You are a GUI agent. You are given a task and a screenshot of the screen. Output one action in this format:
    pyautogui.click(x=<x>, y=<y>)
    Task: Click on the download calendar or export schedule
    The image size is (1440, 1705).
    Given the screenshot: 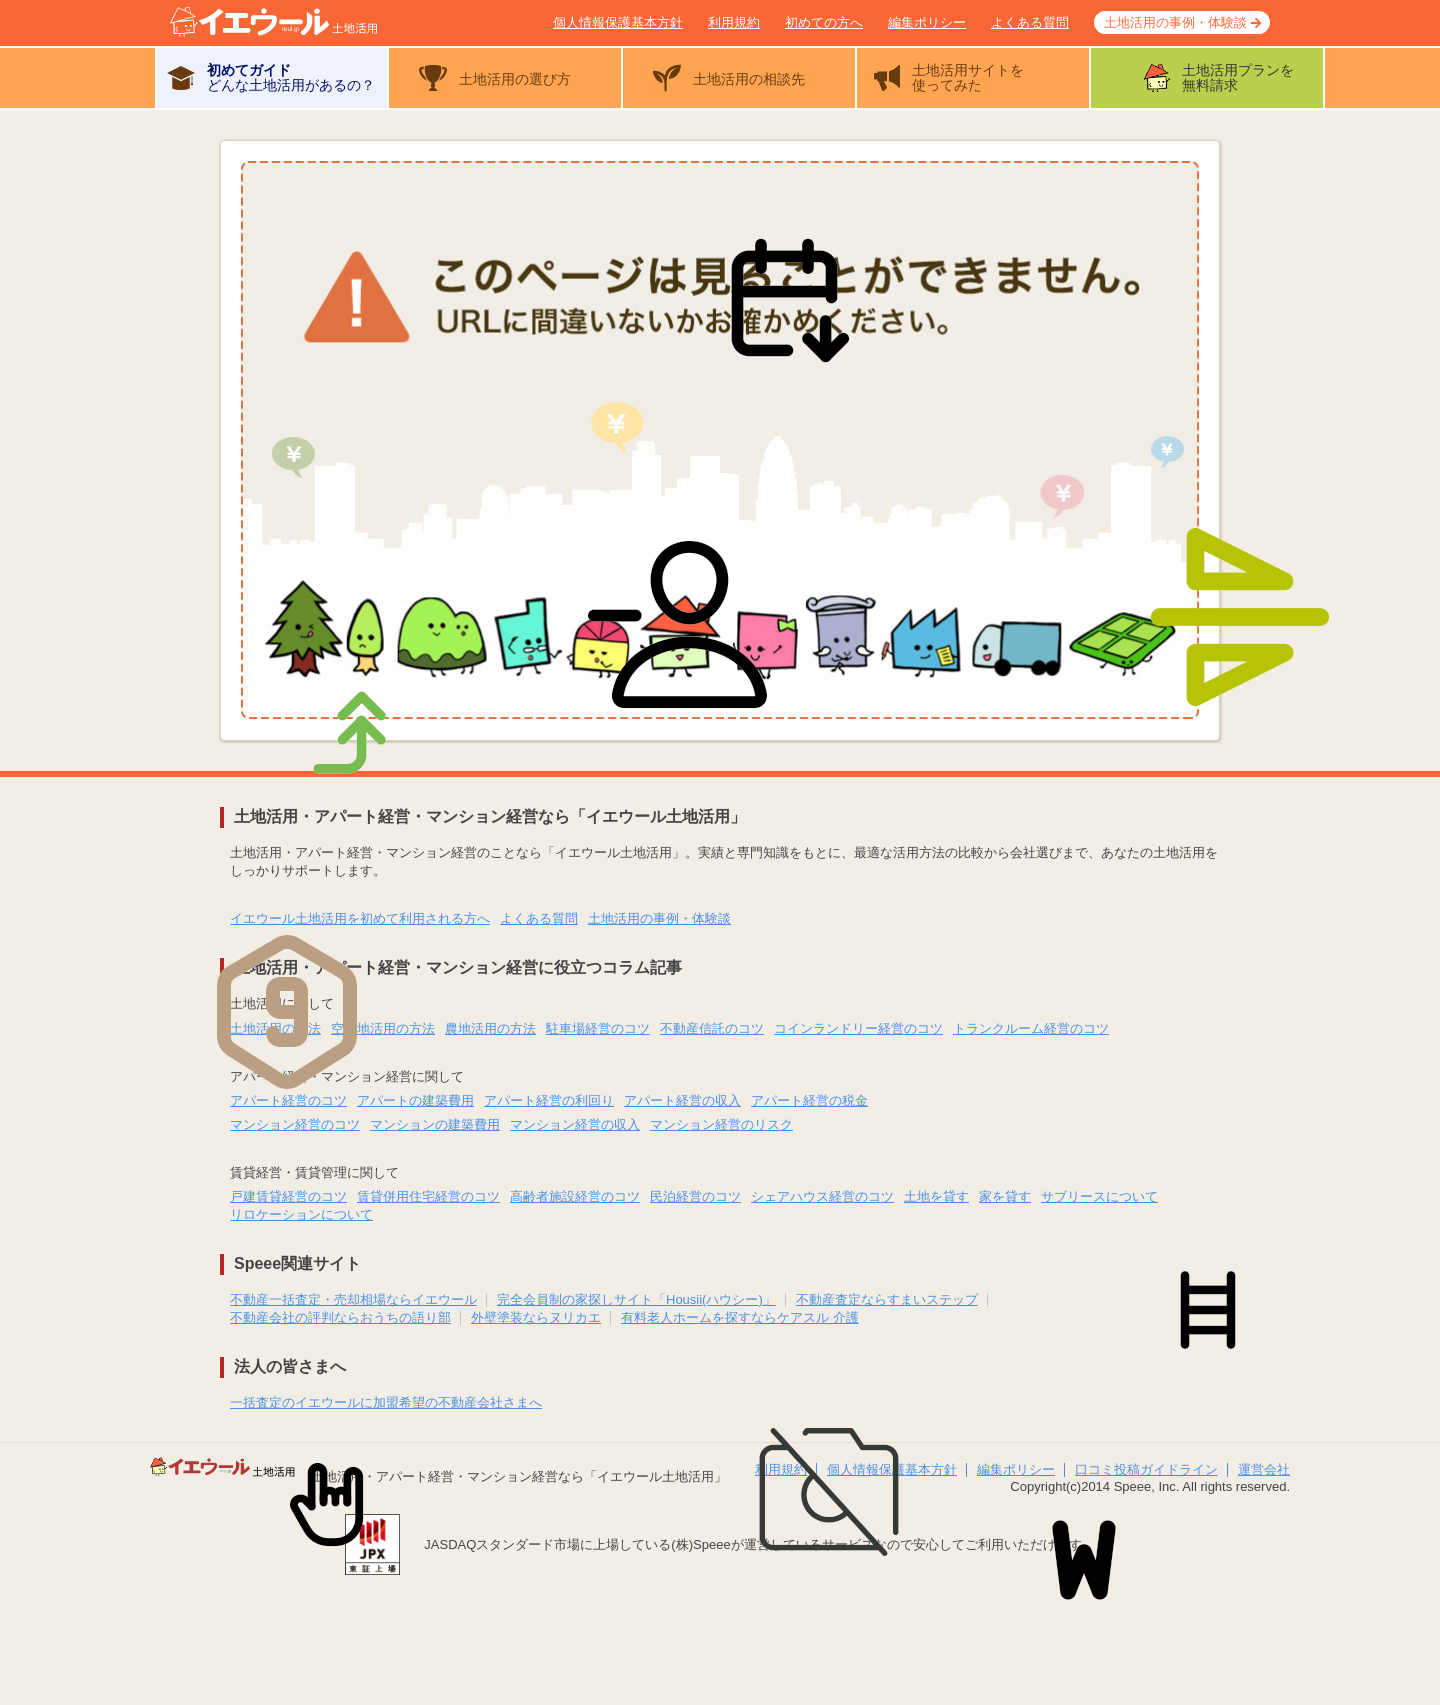 What is the action you would take?
    pyautogui.click(x=784, y=297)
    